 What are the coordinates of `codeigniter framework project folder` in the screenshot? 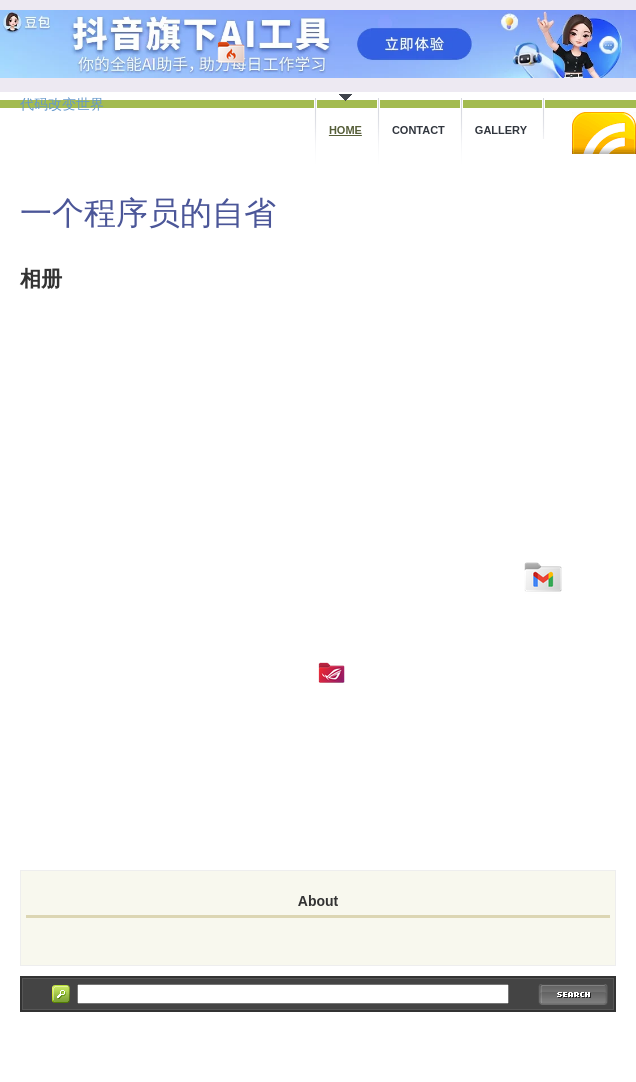 It's located at (231, 53).